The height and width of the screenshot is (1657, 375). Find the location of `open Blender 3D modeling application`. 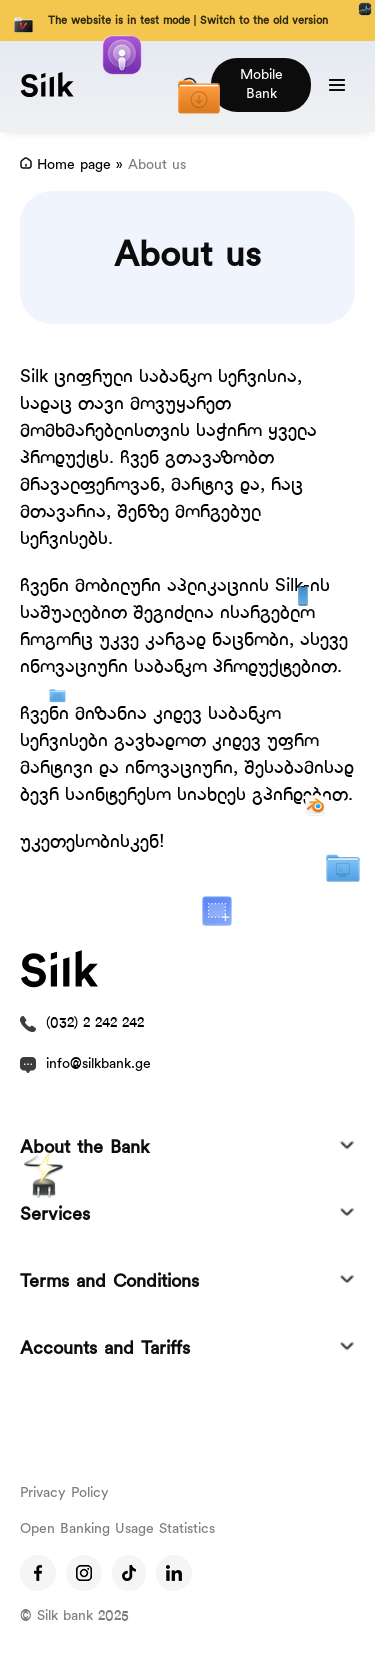

open Blender 3D modeling application is located at coordinates (315, 805).